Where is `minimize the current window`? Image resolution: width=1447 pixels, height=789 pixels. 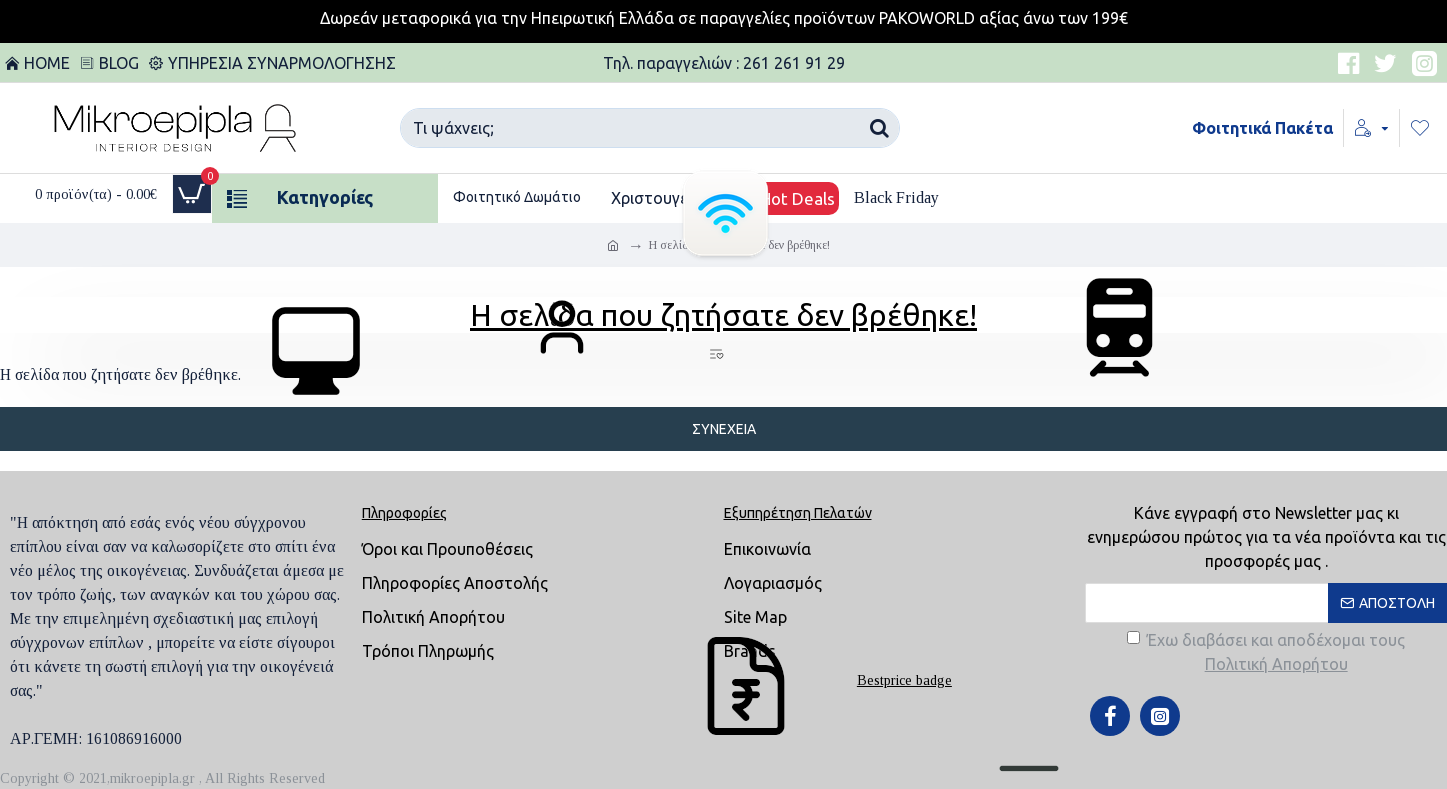 minimize the current window is located at coordinates (1029, 749).